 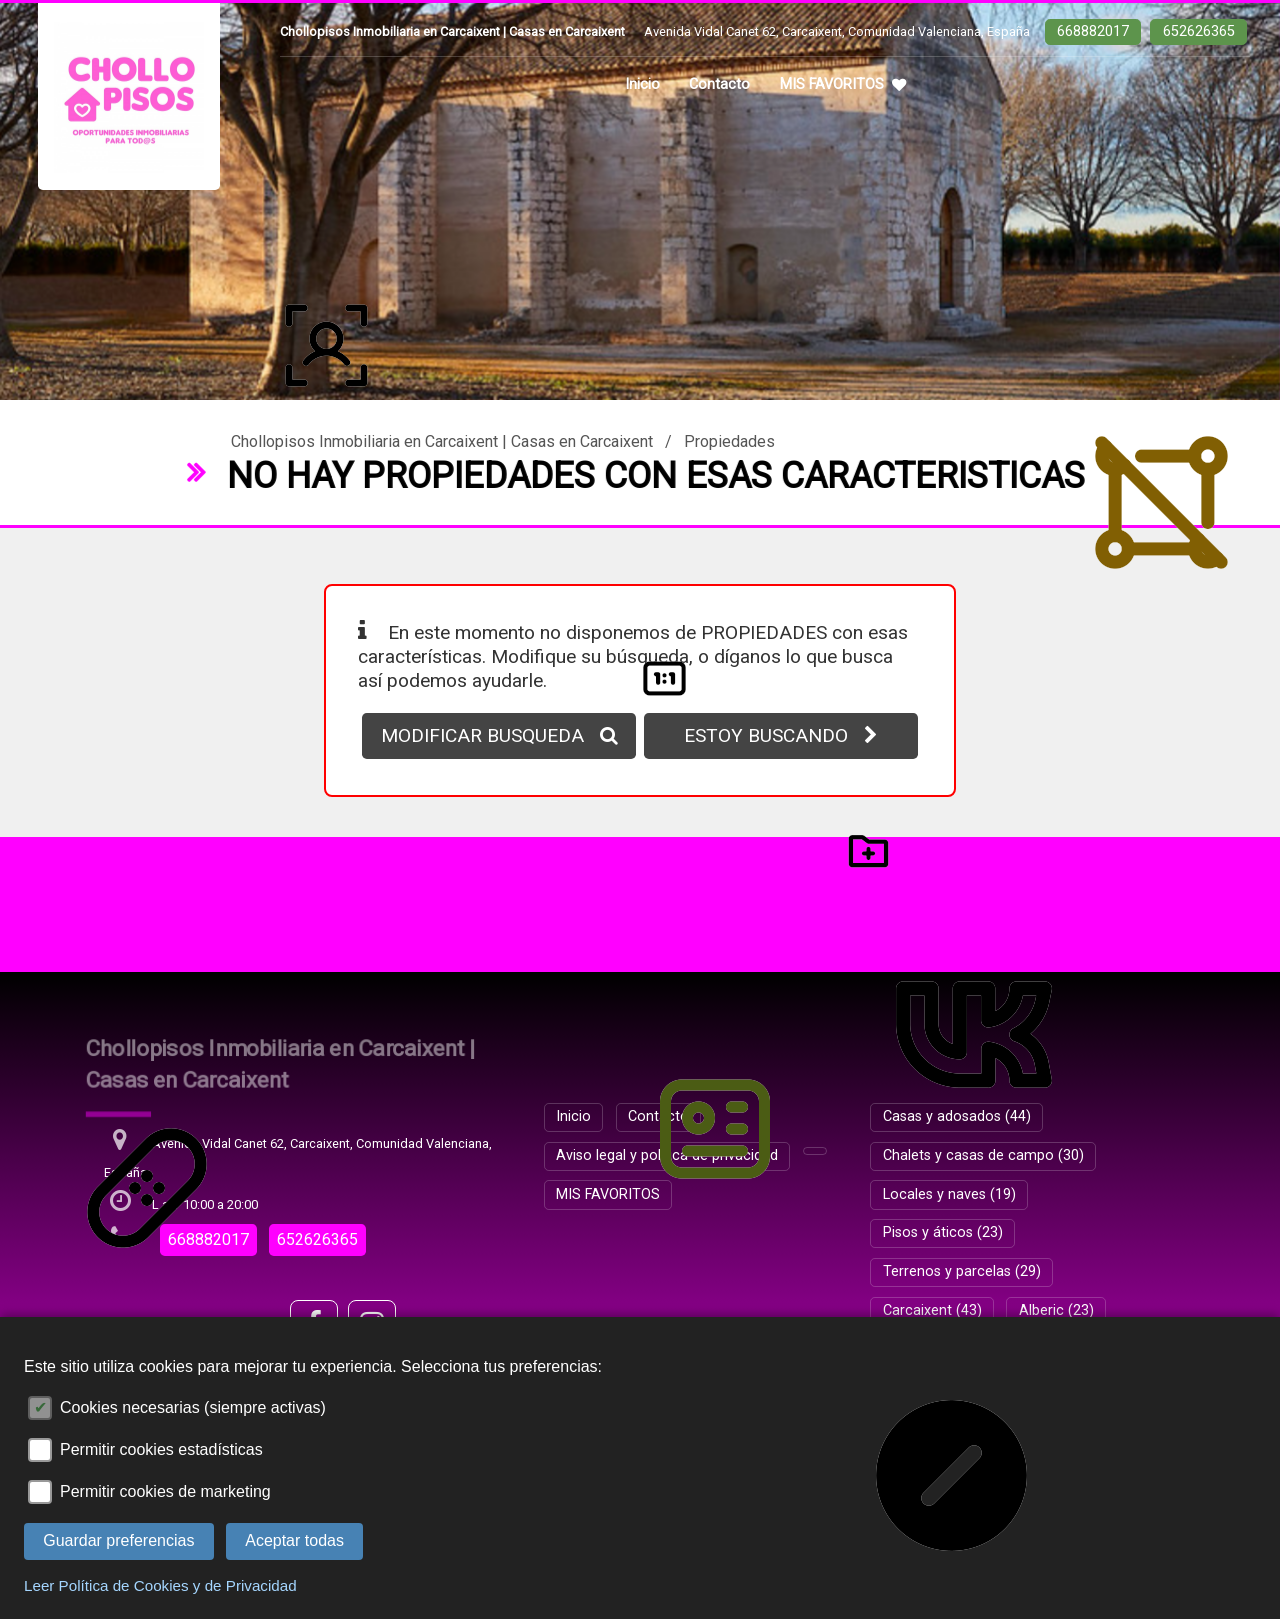 What do you see at coordinates (326, 345) in the screenshot?
I see `focus on or select a user profile` at bounding box center [326, 345].